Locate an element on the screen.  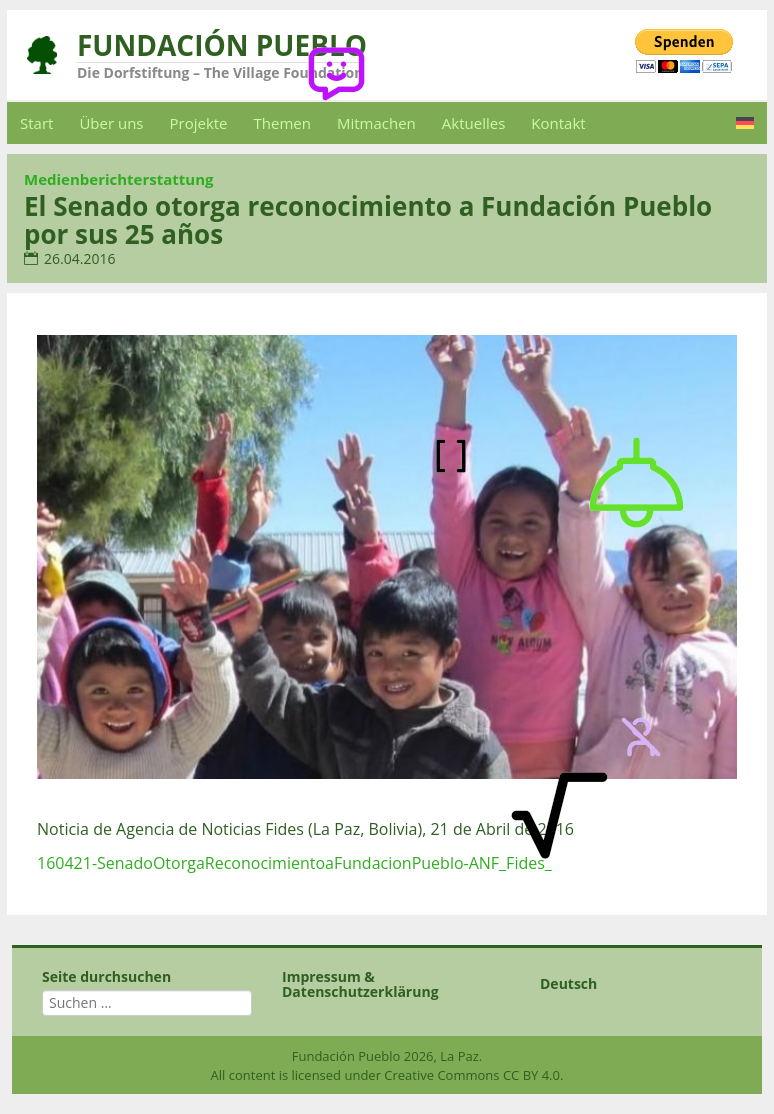
user account disabled or deactivated is located at coordinates (641, 737).